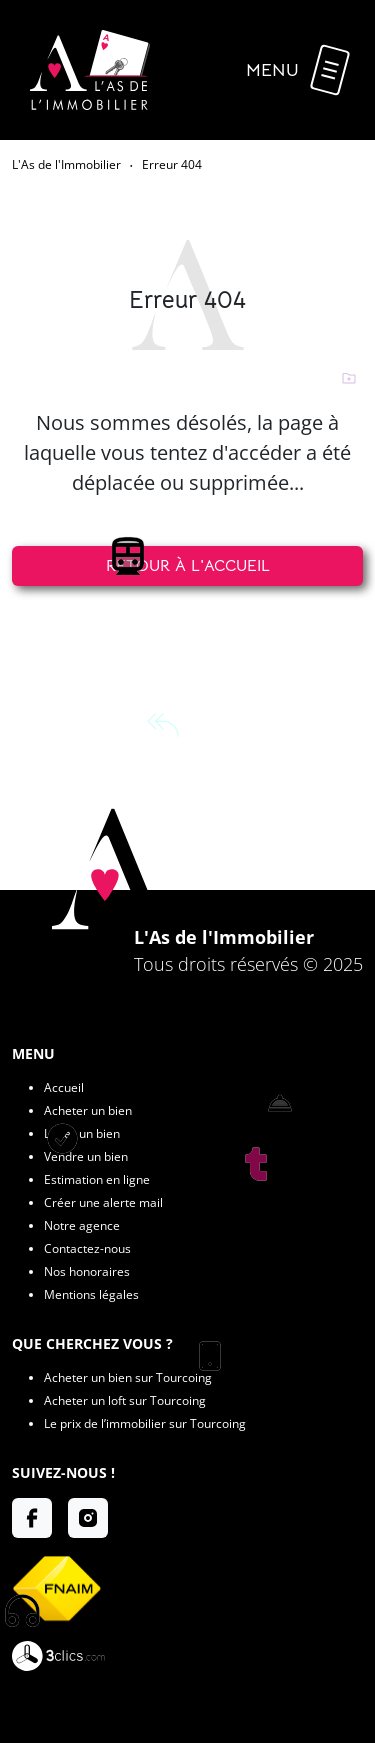  I want to click on request room service or hotel amenities, so click(280, 1103).